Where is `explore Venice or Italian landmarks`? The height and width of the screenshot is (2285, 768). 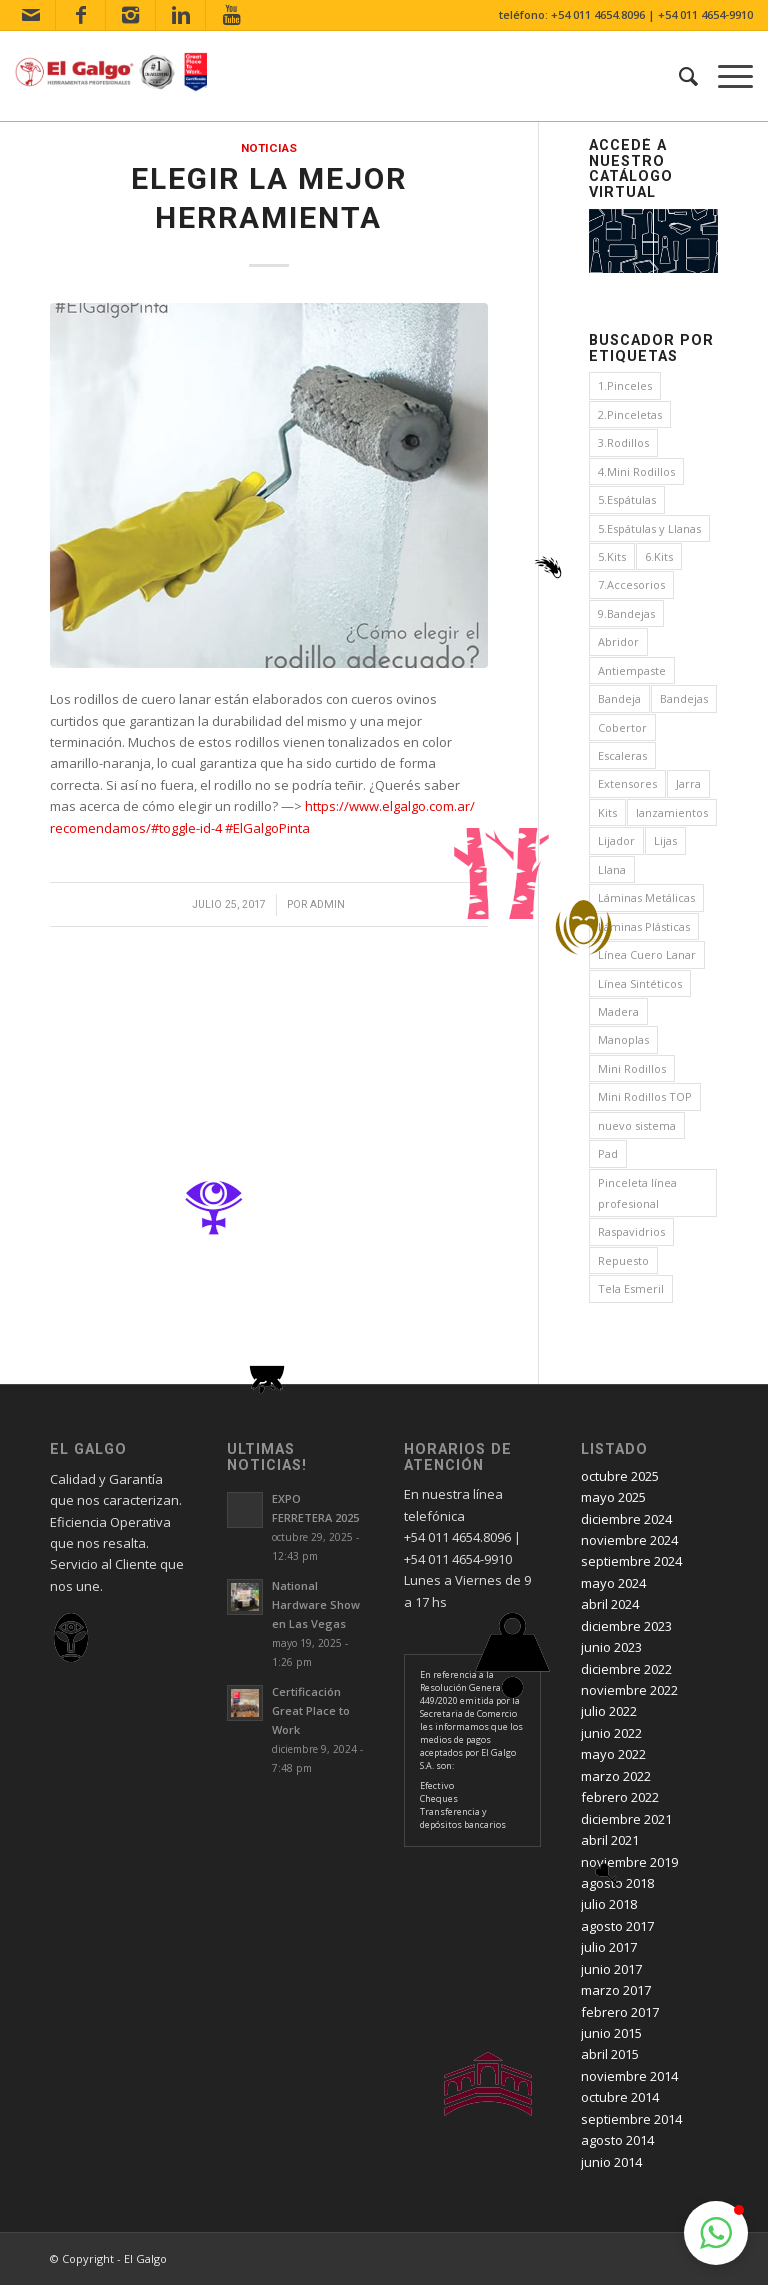 explore Venice or Italian landmarks is located at coordinates (488, 2092).